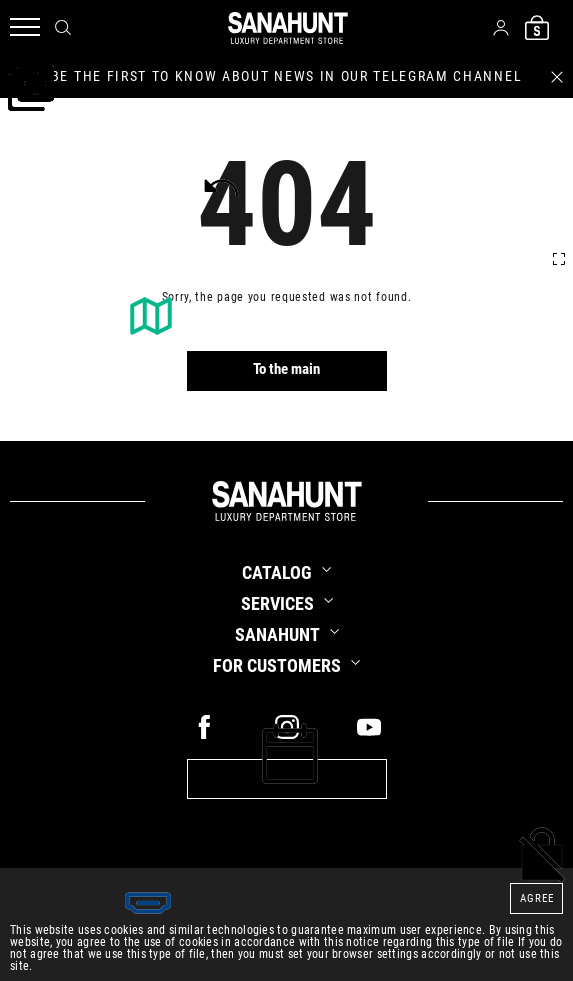 This screenshot has height=981, width=573. What do you see at coordinates (290, 756) in the screenshot?
I see `view or open calendar` at bounding box center [290, 756].